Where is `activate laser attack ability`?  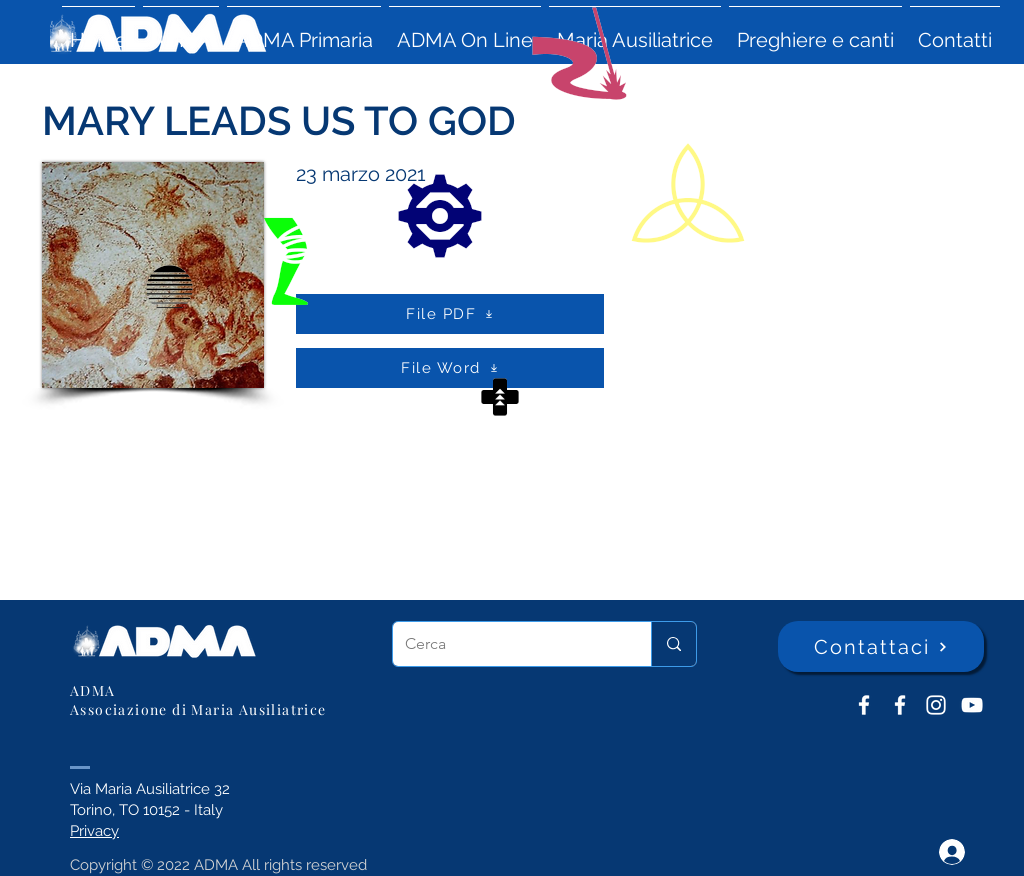 activate laser attack ability is located at coordinates (579, 54).